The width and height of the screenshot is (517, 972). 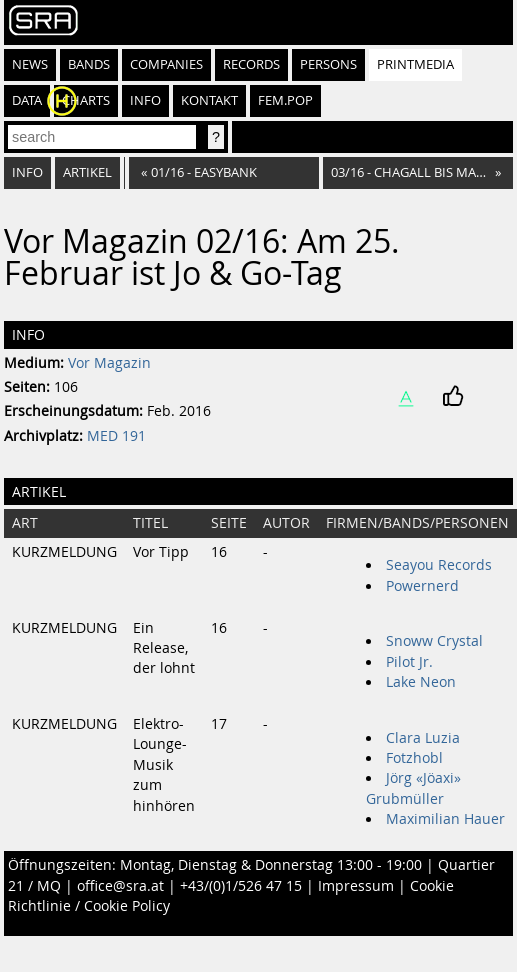 I want to click on underline selected text, so click(x=406, y=399).